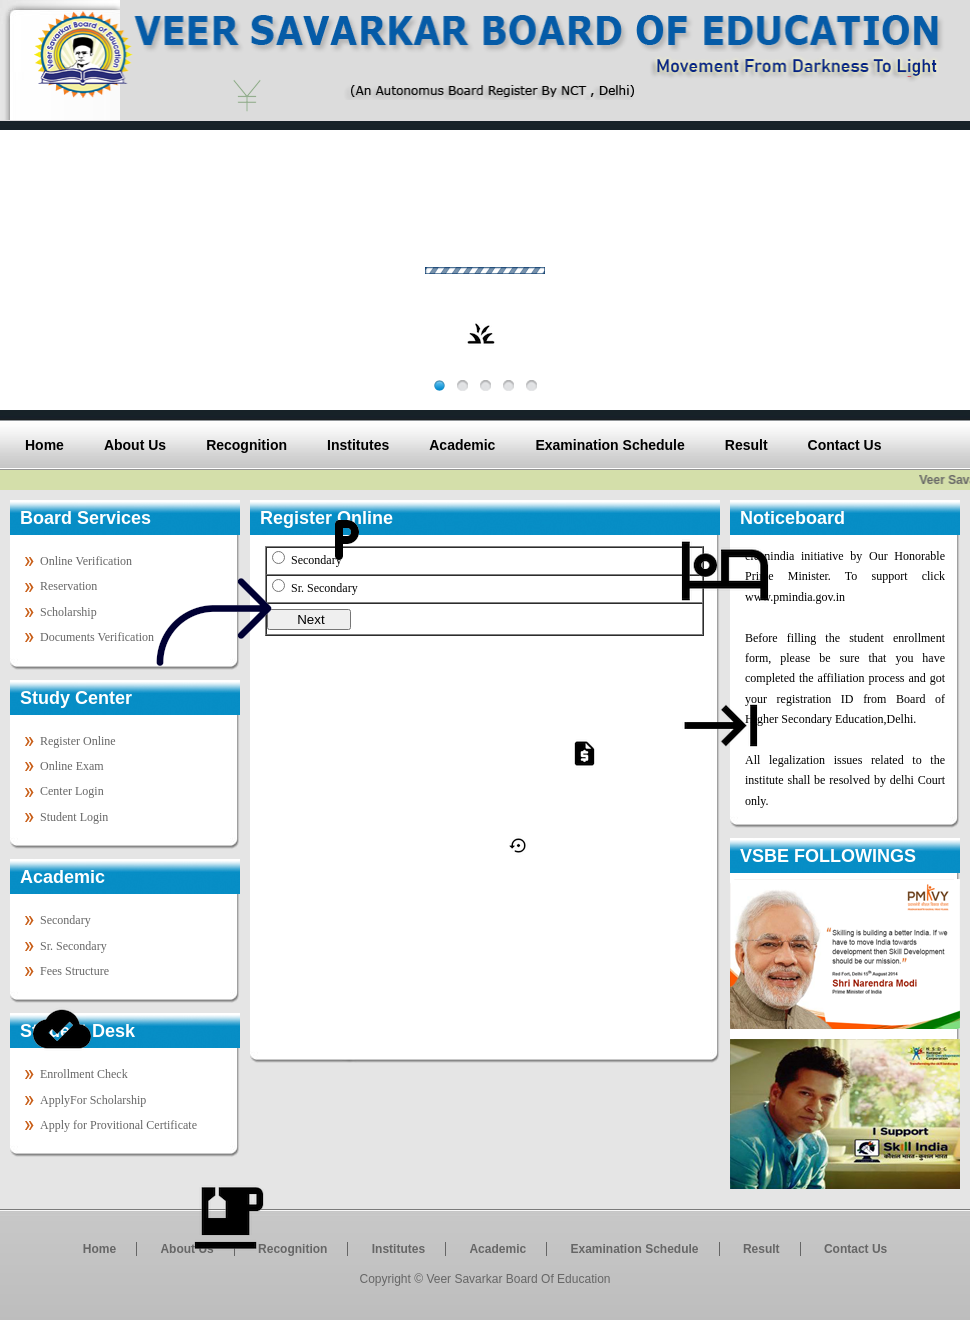  Describe the element at coordinates (247, 95) in the screenshot. I see `view prices in japanese yen` at that location.